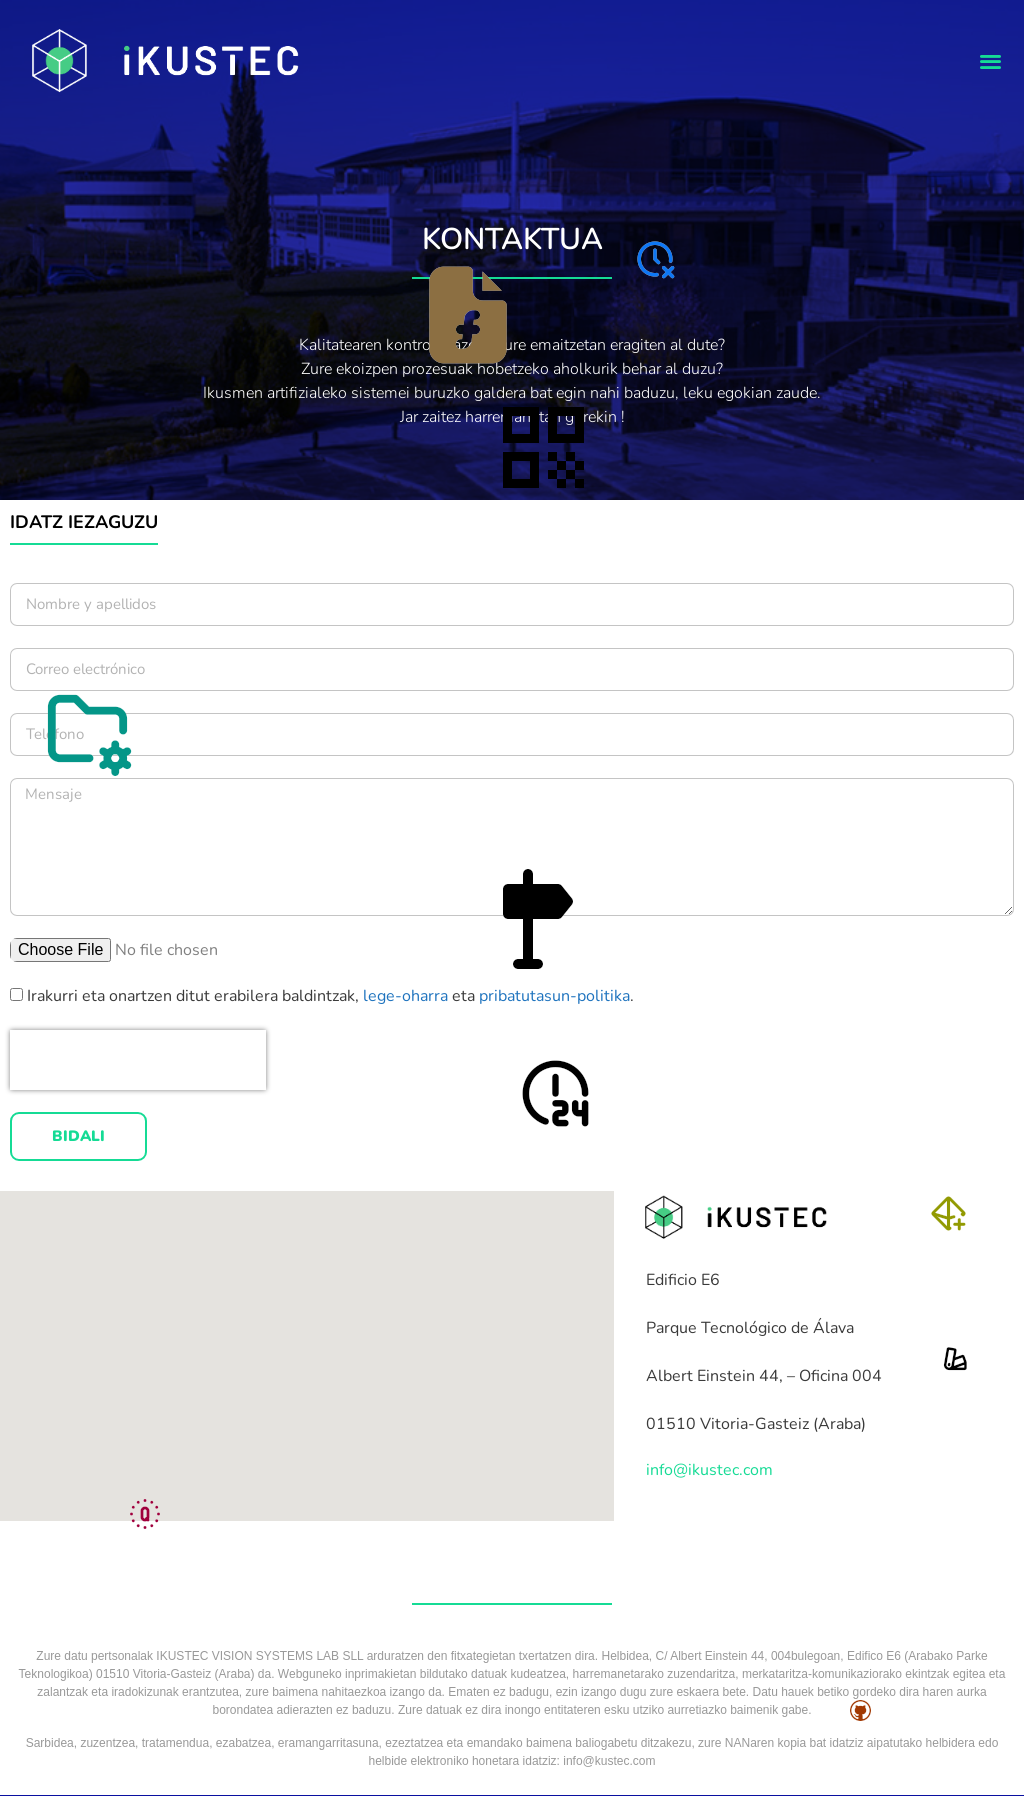 The height and width of the screenshot is (1796, 1024). Describe the element at coordinates (555, 1093) in the screenshot. I see `indicates 24-hour availability or service` at that location.